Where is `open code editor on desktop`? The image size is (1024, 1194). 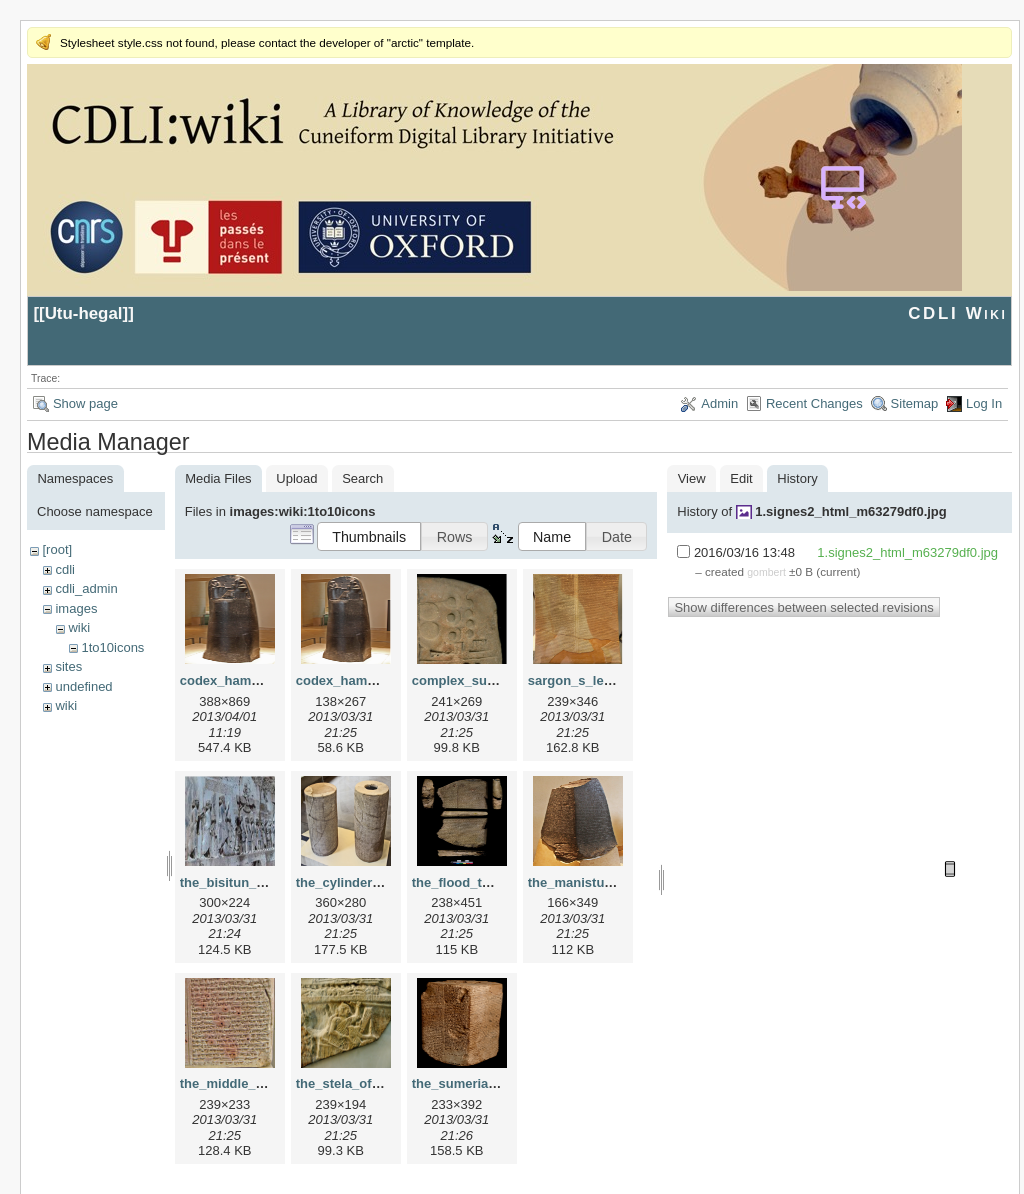
open code editor on desktop is located at coordinates (842, 187).